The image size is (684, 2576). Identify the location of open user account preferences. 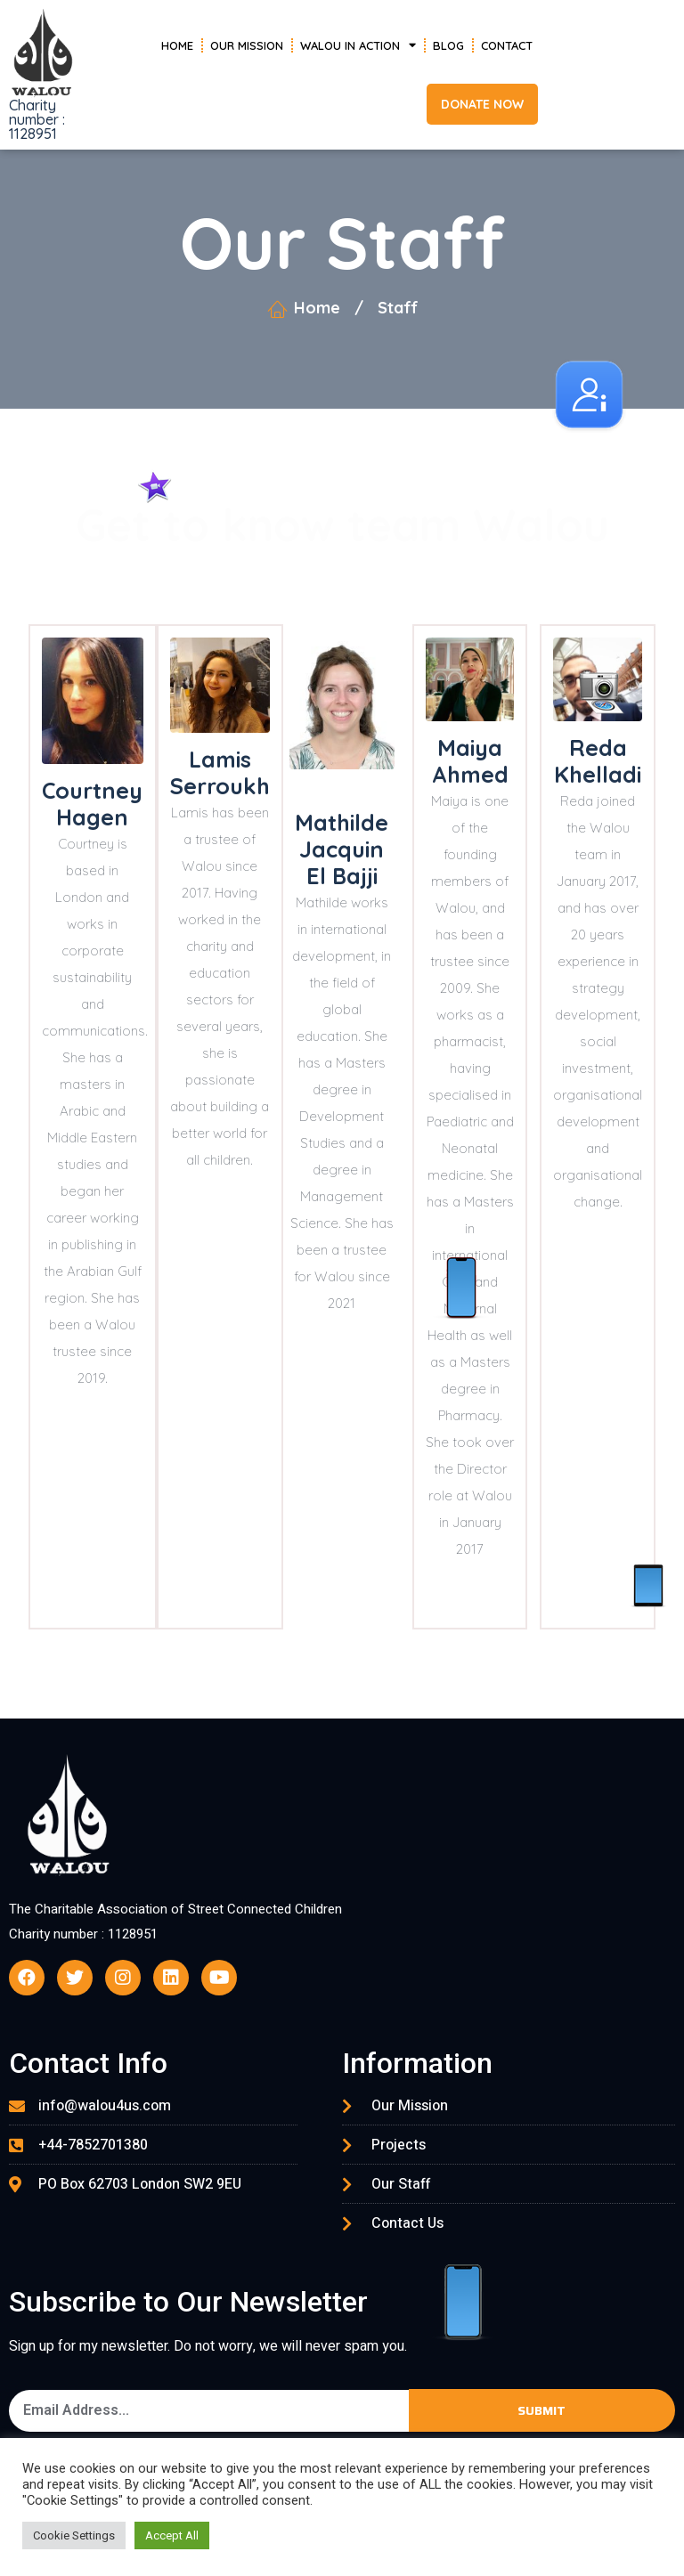
(589, 395).